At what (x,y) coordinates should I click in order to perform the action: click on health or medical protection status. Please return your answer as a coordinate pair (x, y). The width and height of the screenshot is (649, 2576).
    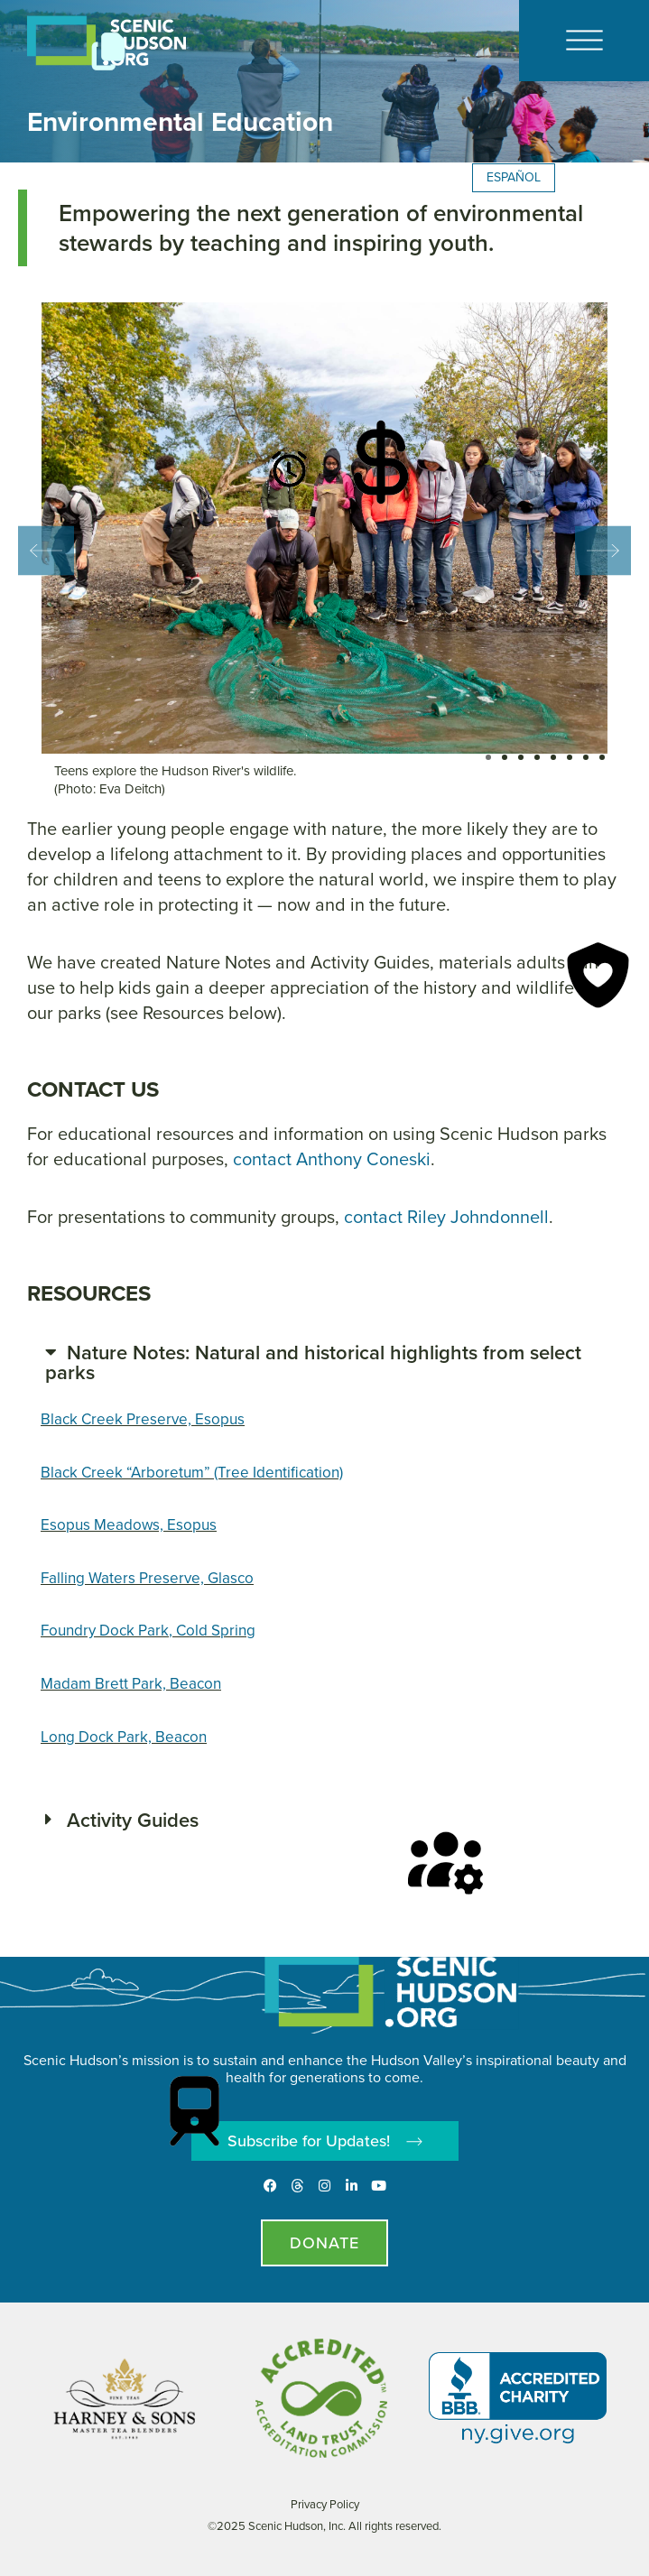
    Looking at the image, I should click on (598, 975).